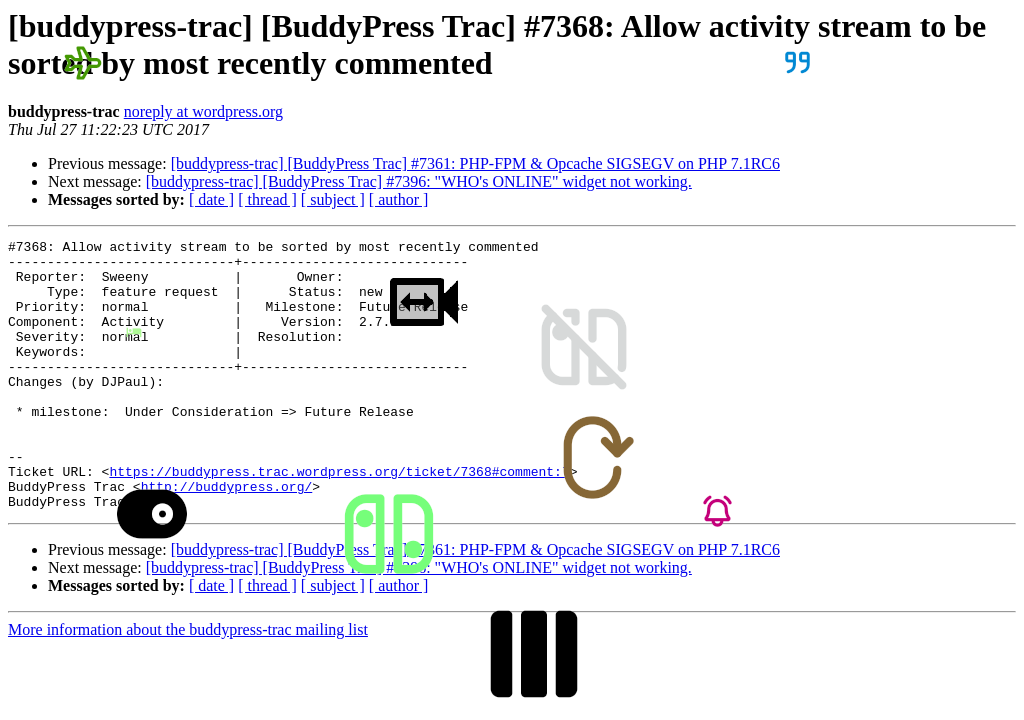 The image size is (1024, 720). What do you see at coordinates (584, 347) in the screenshot?
I see `nintendo switch controller disconnected` at bounding box center [584, 347].